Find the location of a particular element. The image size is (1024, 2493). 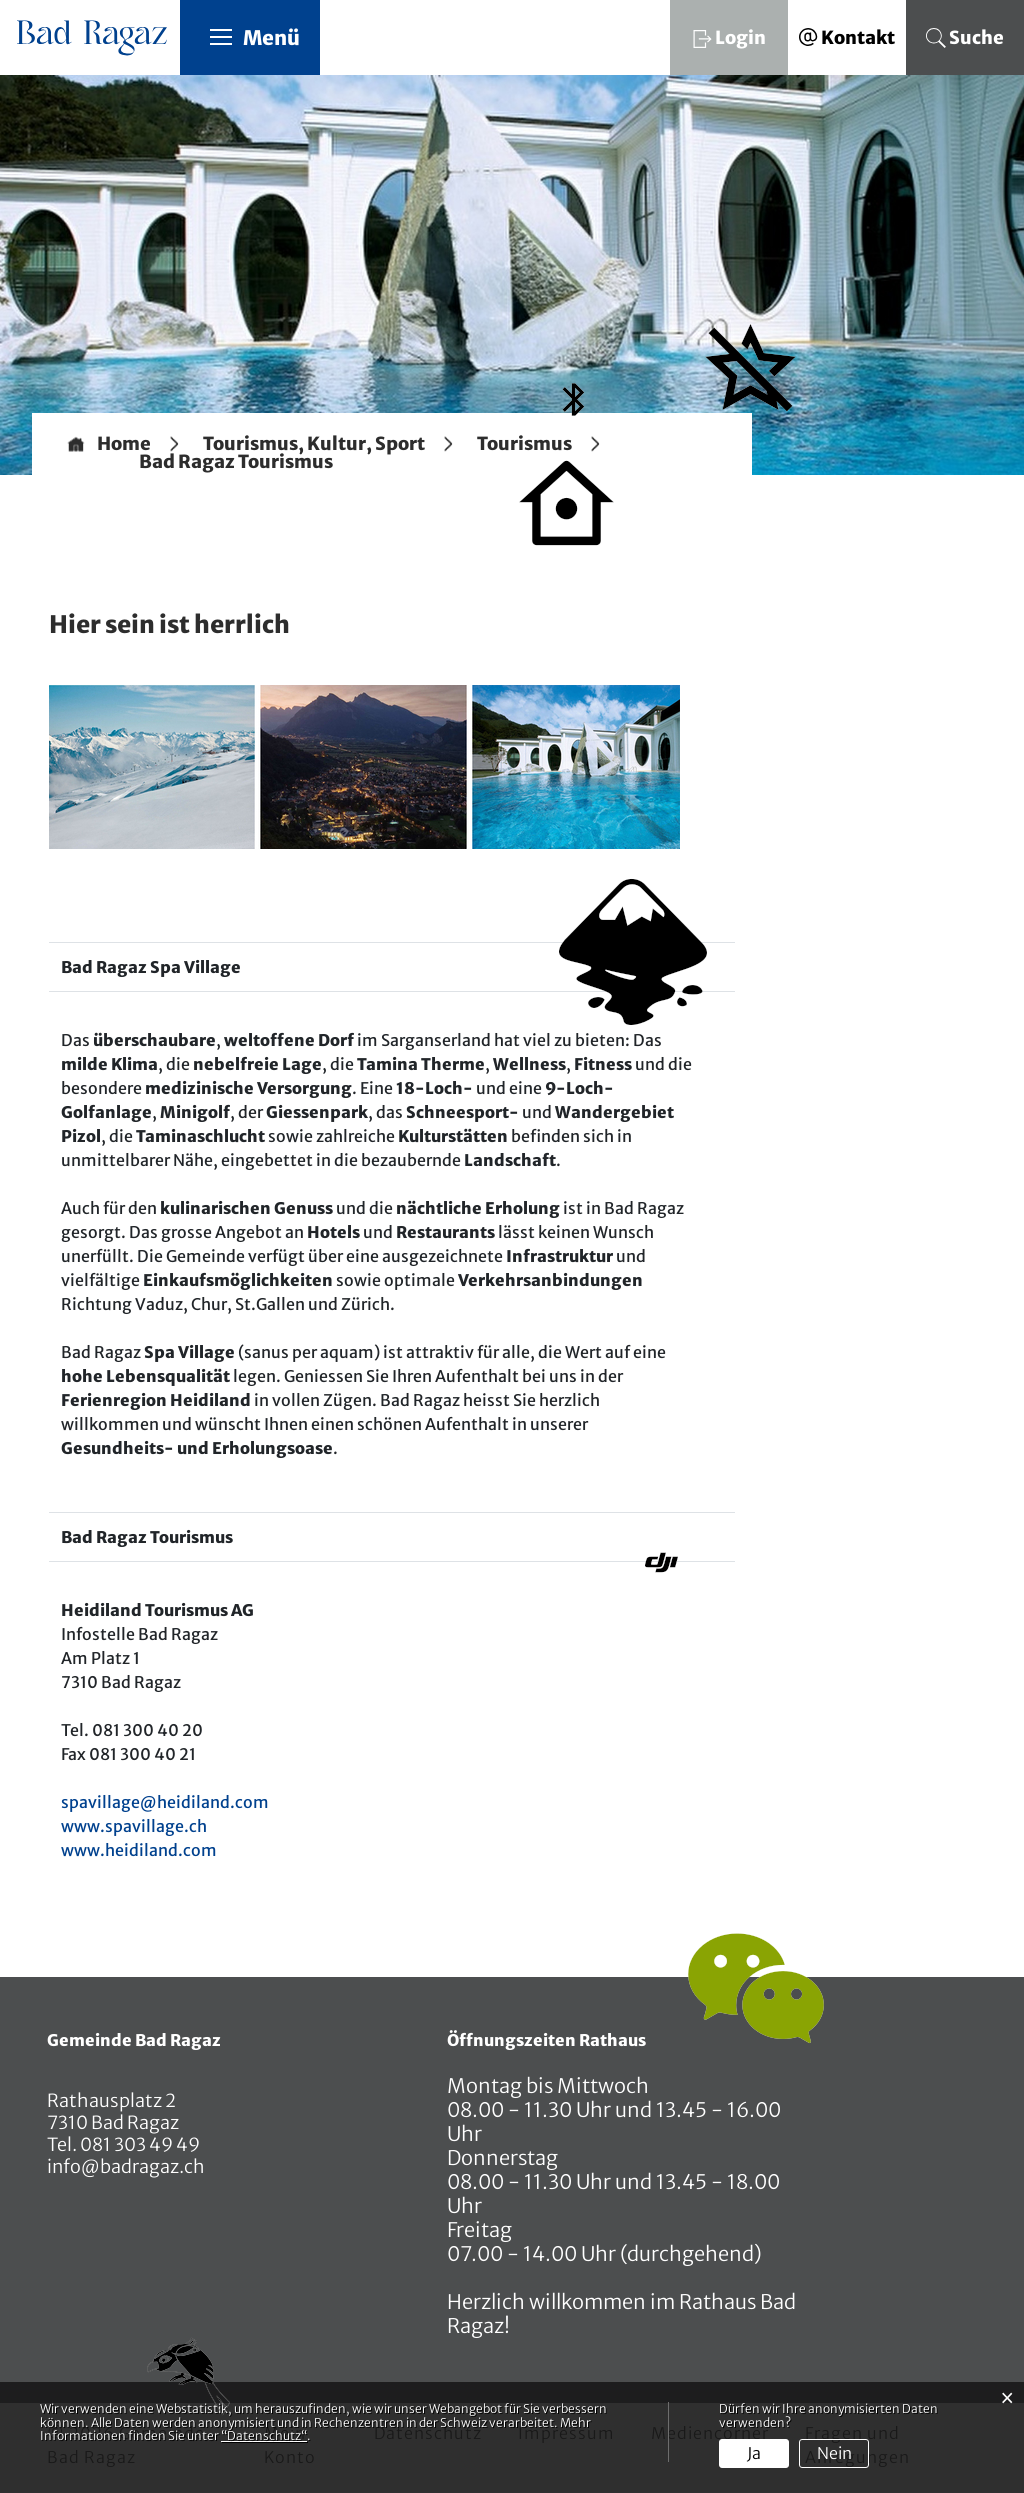

open Inkscape vector graphics editor is located at coordinates (633, 952).